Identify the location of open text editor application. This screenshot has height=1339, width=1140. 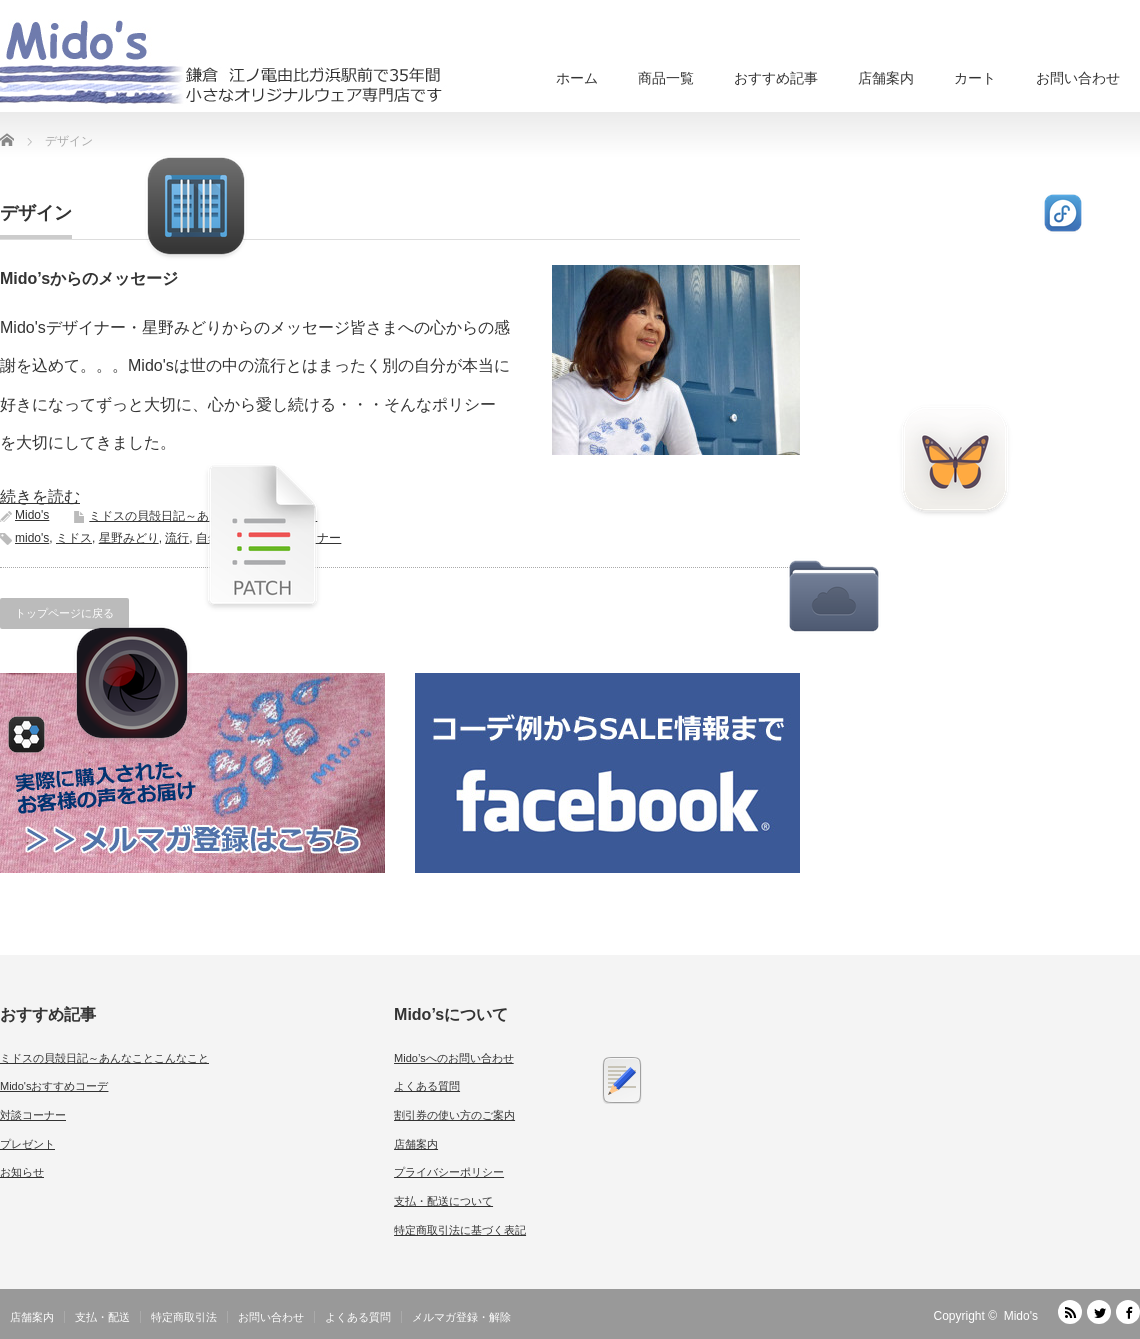
(622, 1080).